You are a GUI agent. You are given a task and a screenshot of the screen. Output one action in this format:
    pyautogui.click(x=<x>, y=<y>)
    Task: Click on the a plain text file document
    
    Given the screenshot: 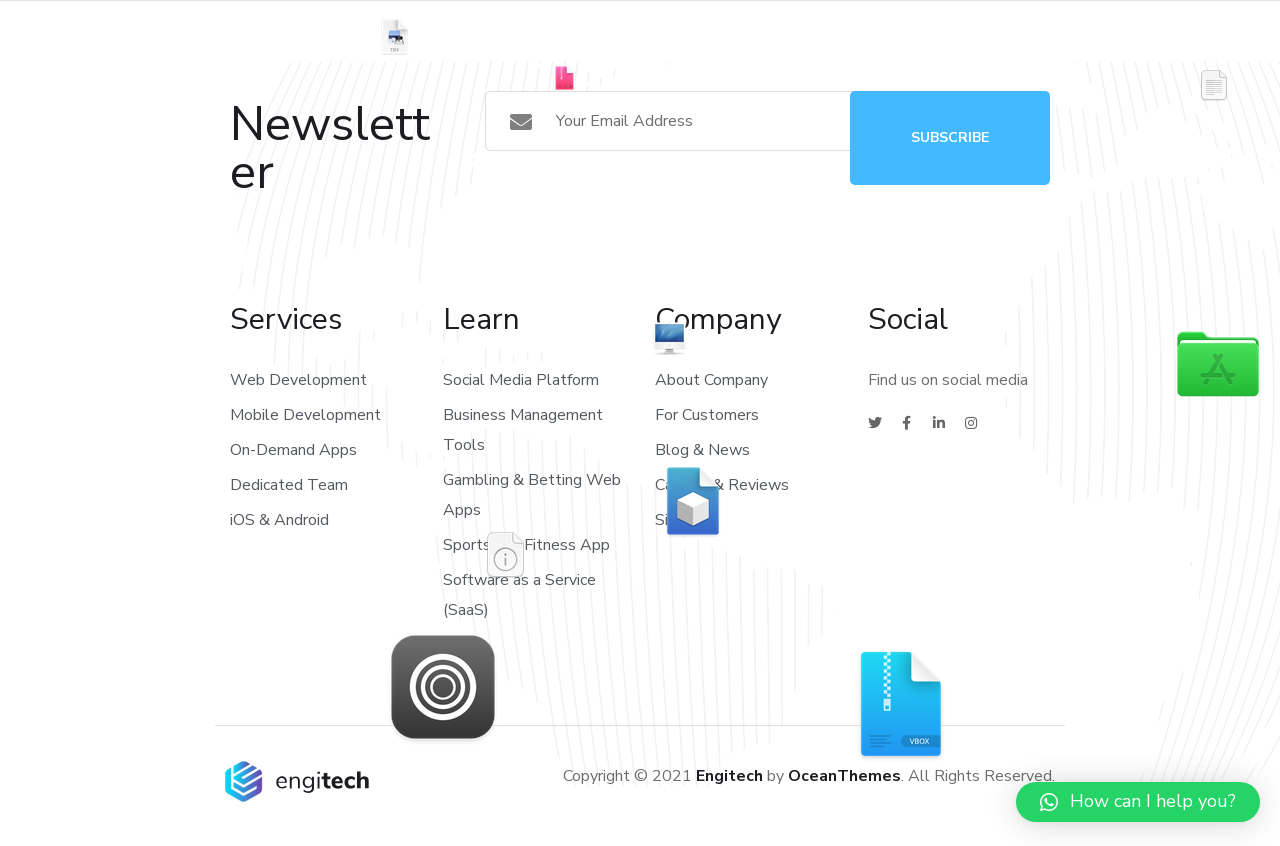 What is the action you would take?
    pyautogui.click(x=1214, y=85)
    